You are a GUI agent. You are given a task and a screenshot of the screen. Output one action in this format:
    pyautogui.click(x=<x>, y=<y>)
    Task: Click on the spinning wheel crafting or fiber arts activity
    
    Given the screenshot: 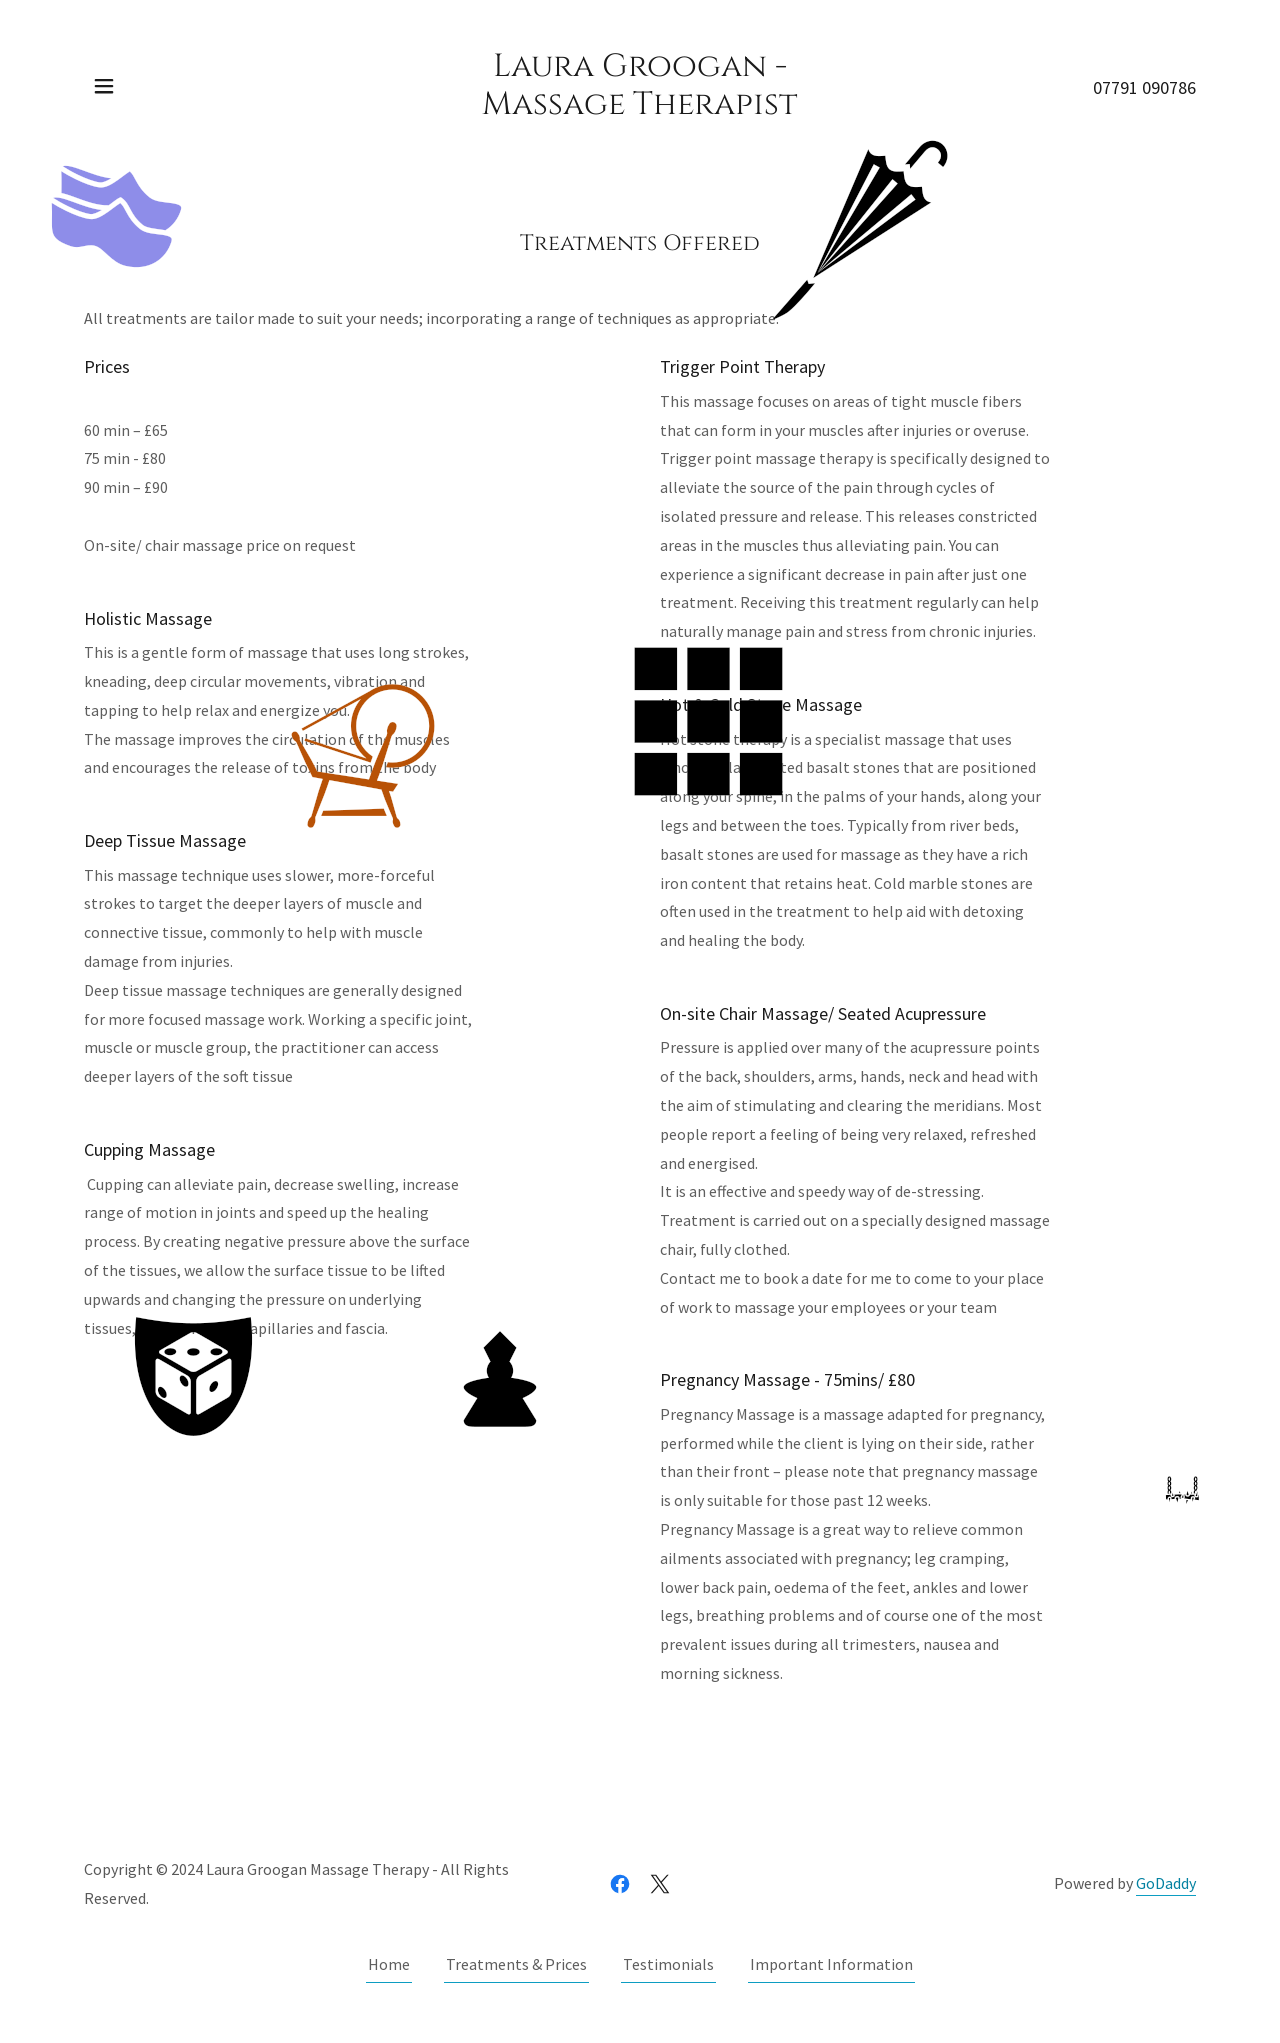 What is the action you would take?
    pyautogui.click(x=362, y=757)
    